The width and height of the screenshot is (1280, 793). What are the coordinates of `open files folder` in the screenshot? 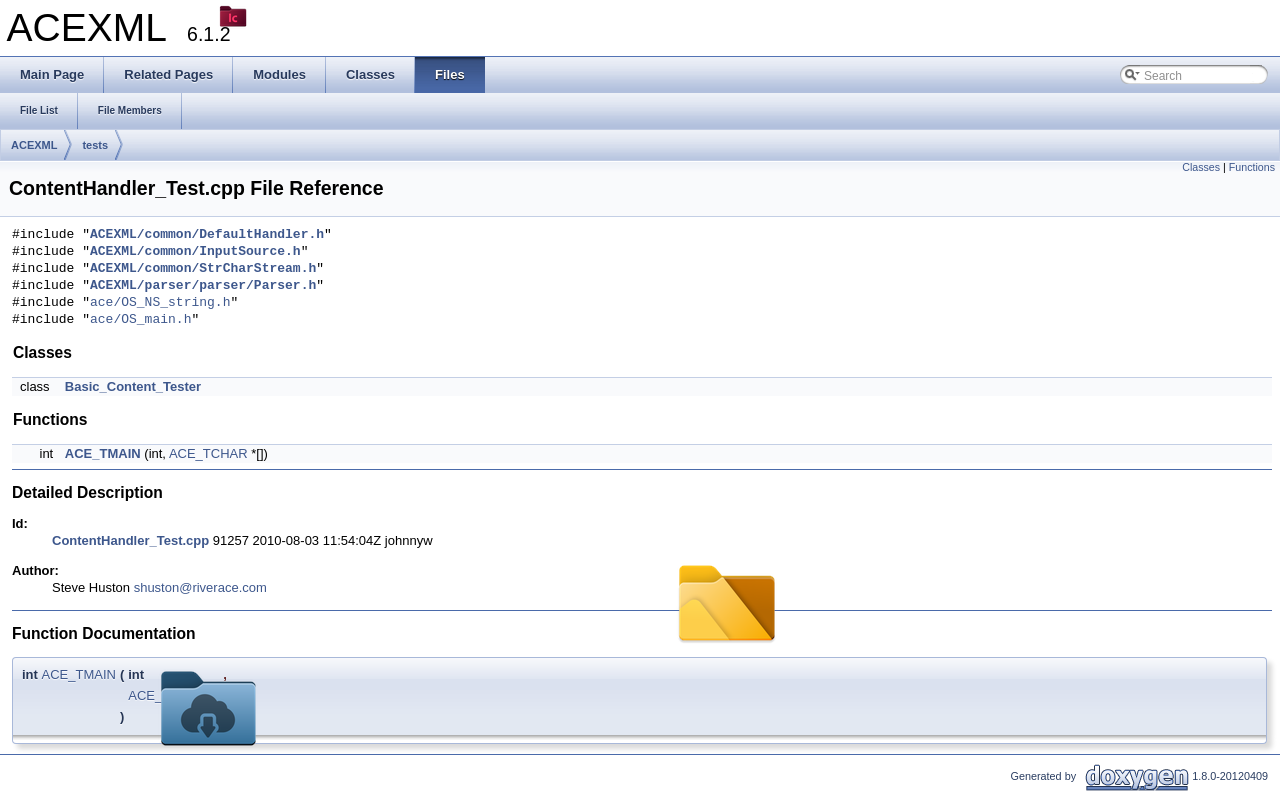 It's located at (726, 605).